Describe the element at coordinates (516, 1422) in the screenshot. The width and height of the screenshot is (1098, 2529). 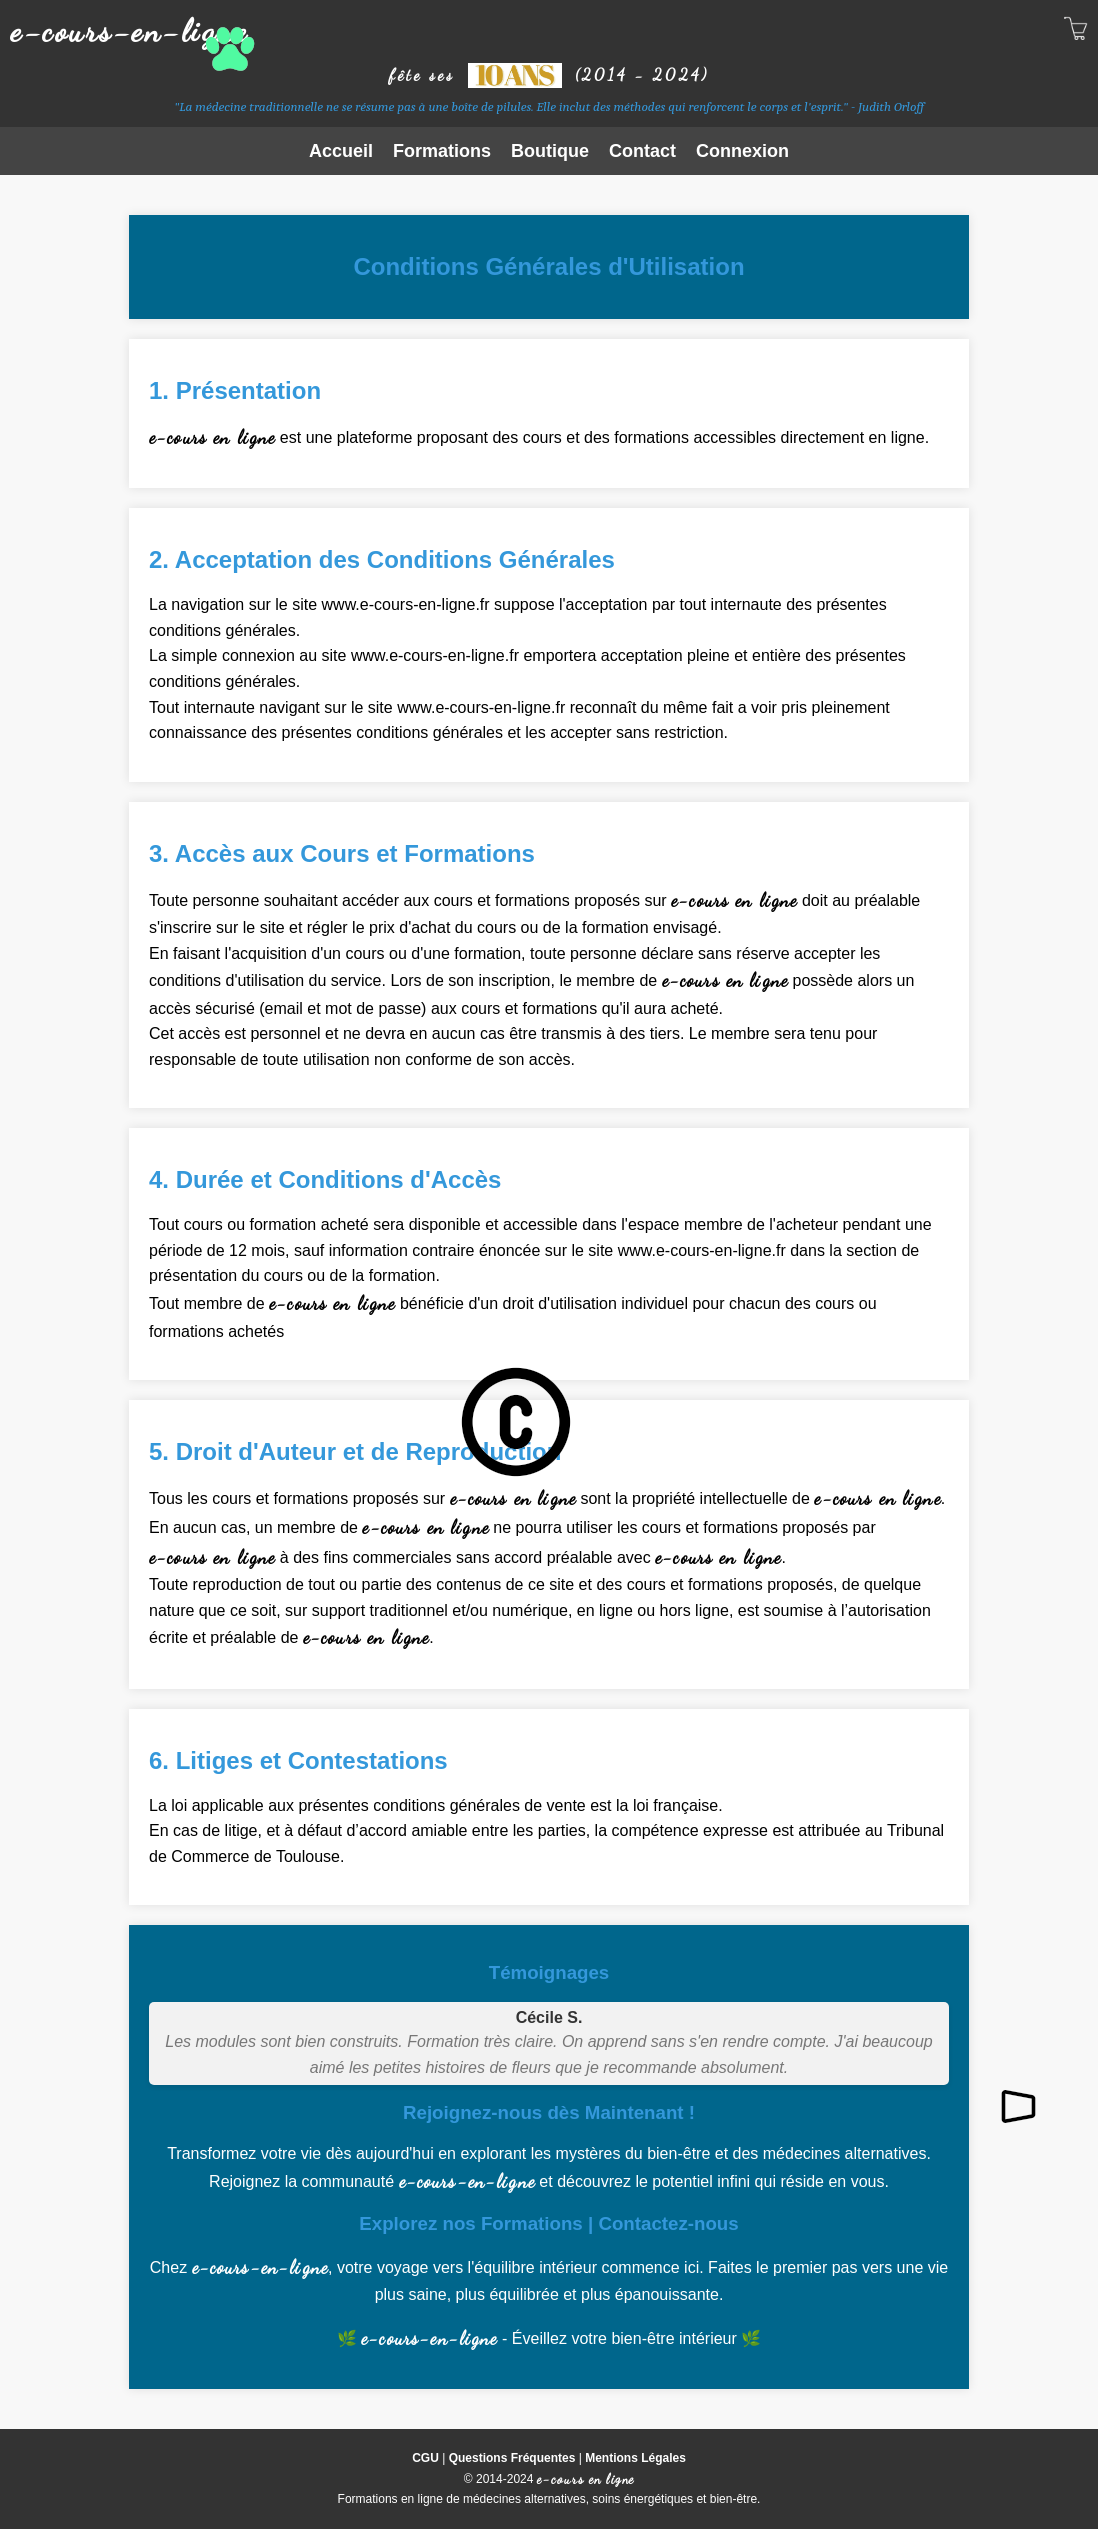
I see `indicates copyright or copyrighted content` at that location.